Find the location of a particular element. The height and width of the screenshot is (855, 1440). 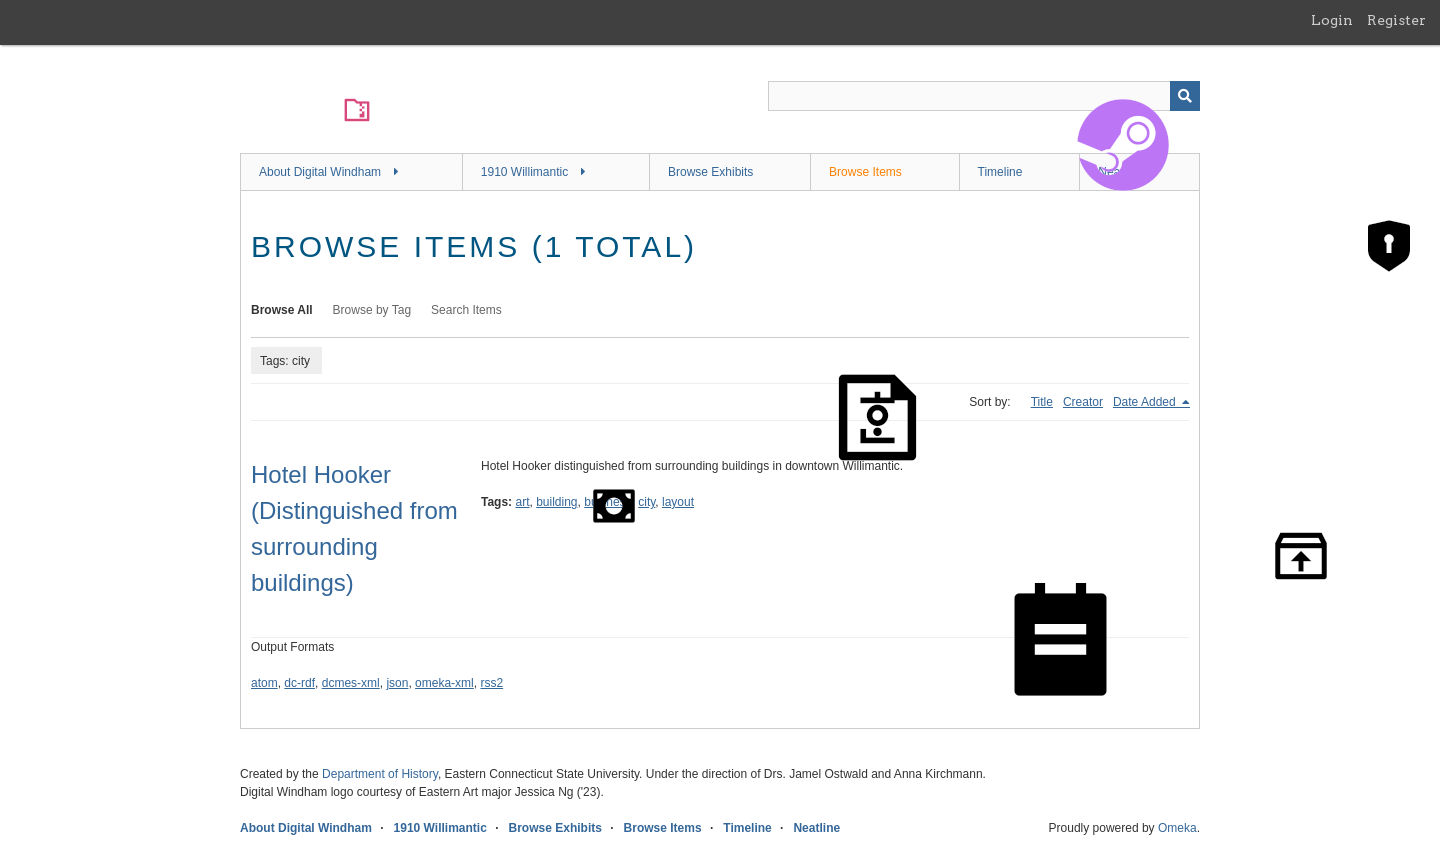

unarchive a message or item from inbox is located at coordinates (1301, 556).